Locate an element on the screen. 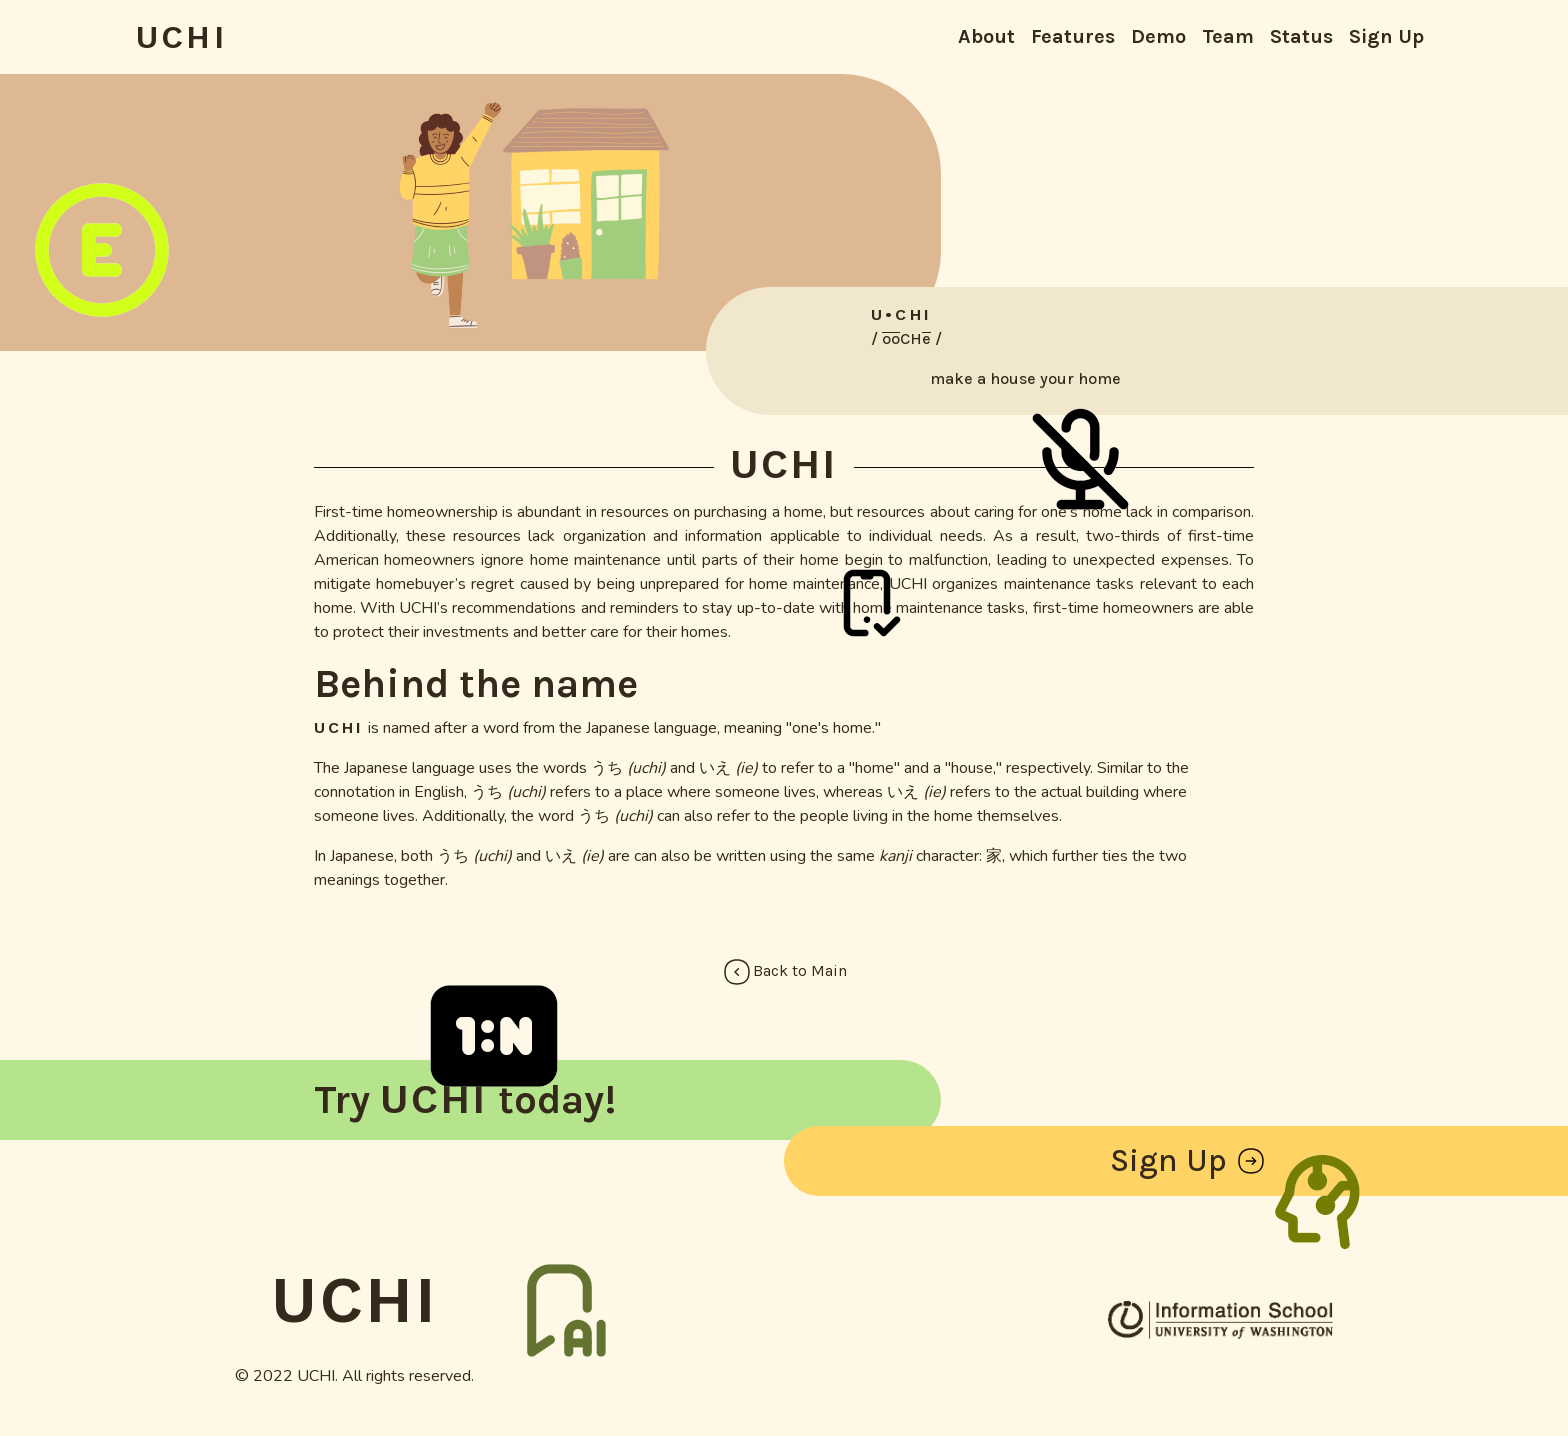 The width and height of the screenshot is (1568, 1436). access AI-powered bookmarks is located at coordinates (559, 1310).